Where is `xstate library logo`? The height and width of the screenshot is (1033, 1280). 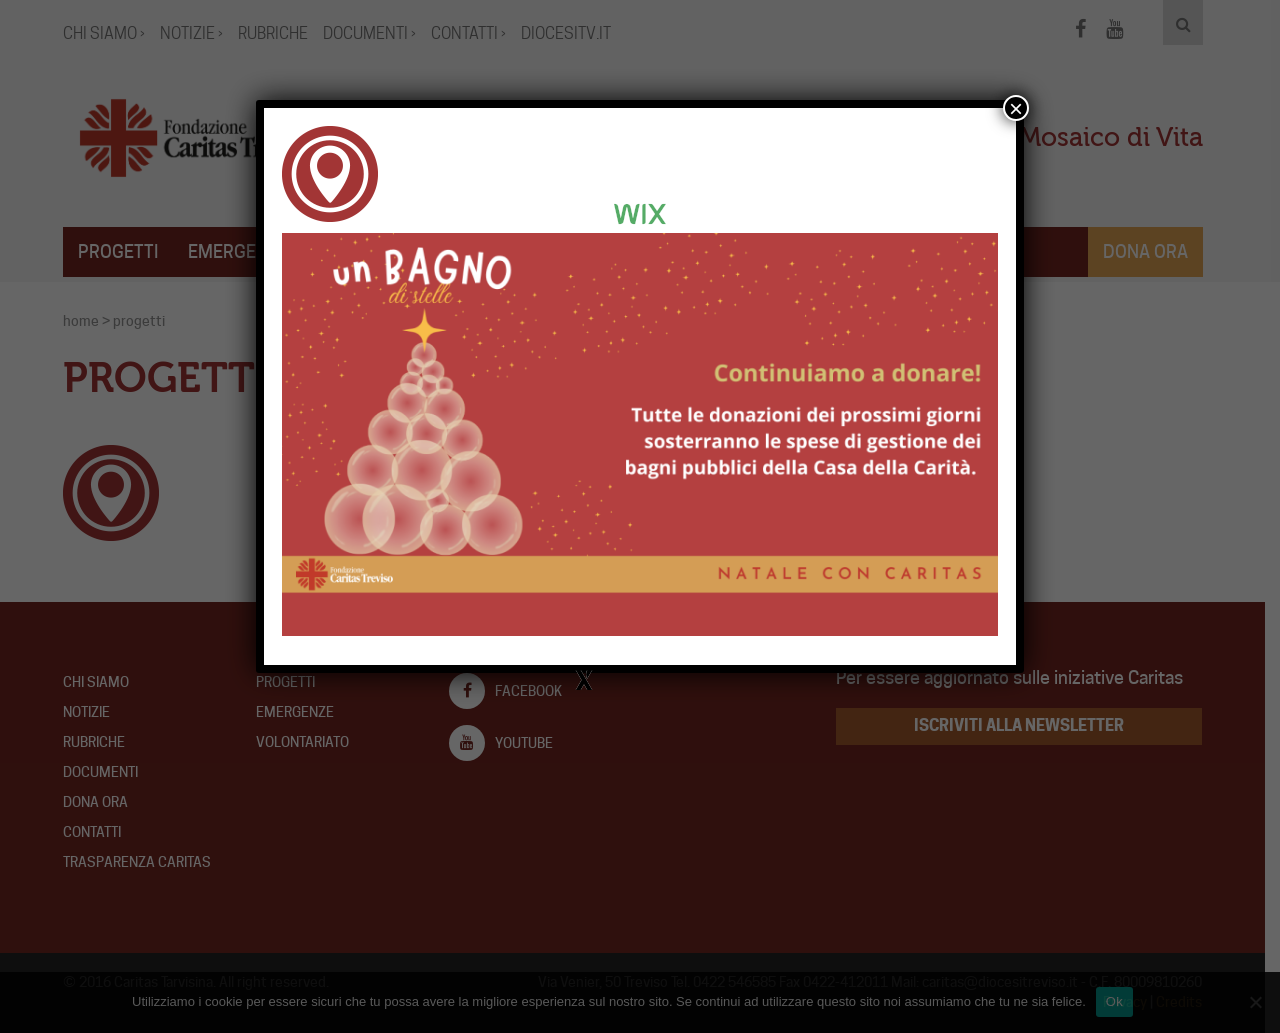 xstate library logo is located at coordinates (584, 680).